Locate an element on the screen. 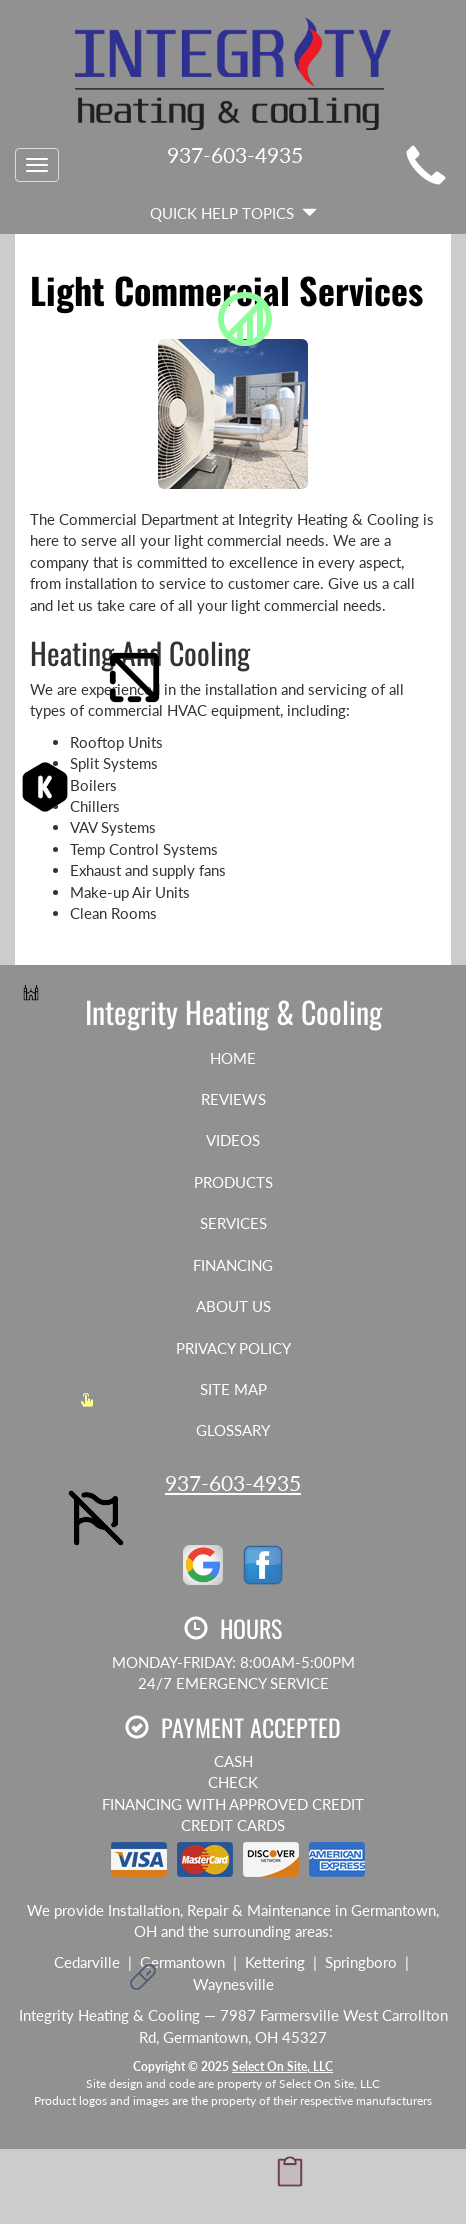  access clipboard contents is located at coordinates (290, 2172).